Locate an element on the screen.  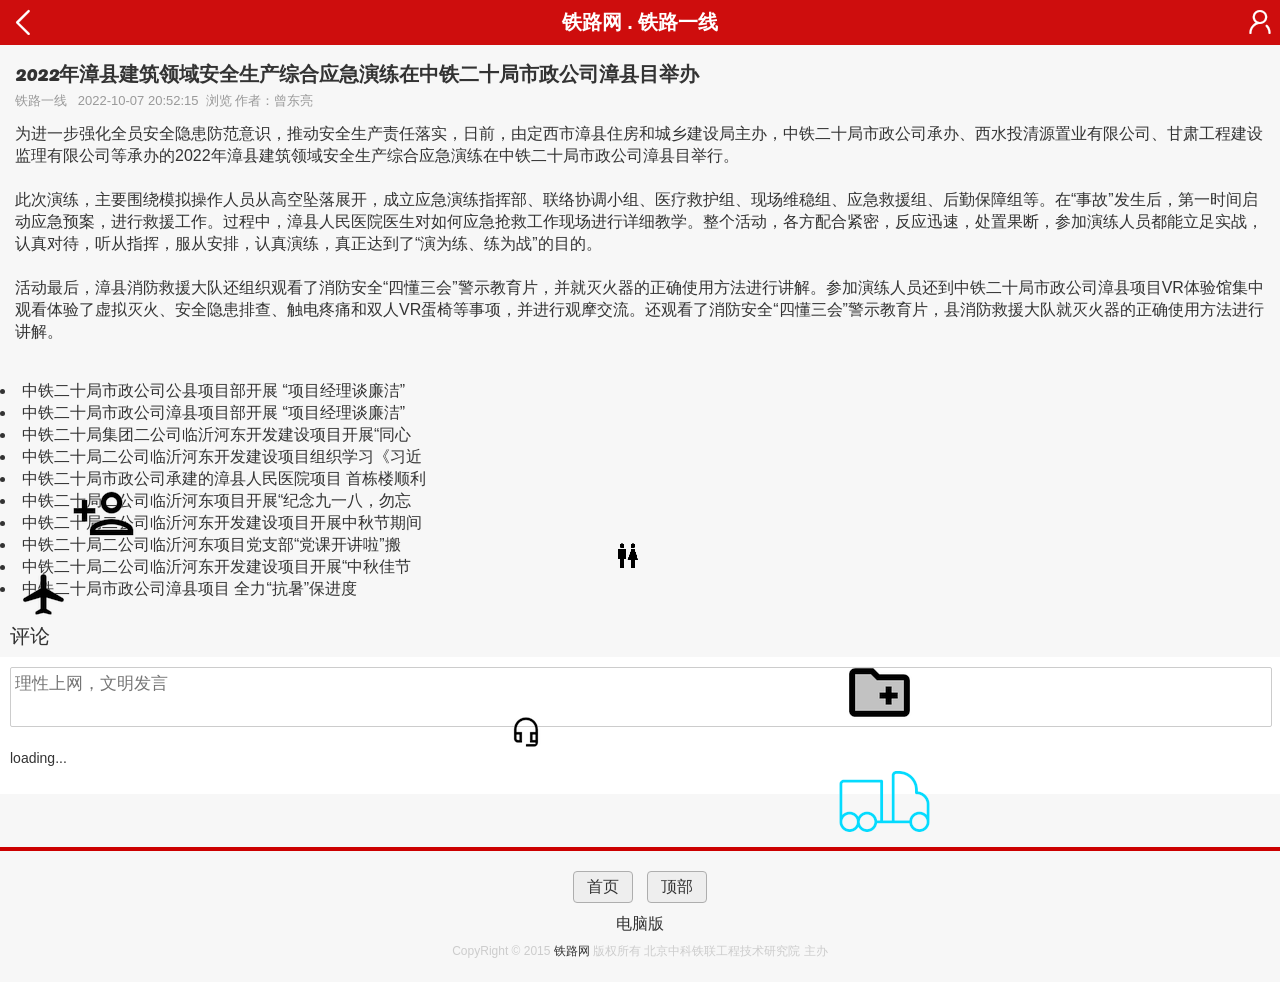
access airport or flight information is located at coordinates (43, 594).